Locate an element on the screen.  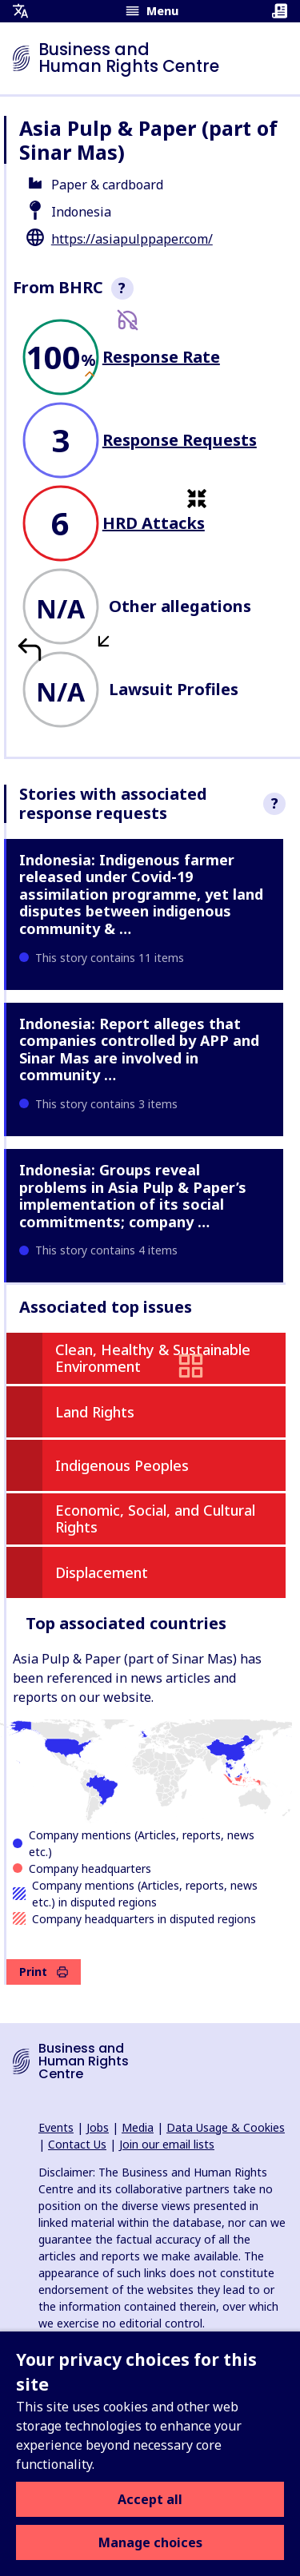
navigate to bottom-left corner is located at coordinates (103, 641).